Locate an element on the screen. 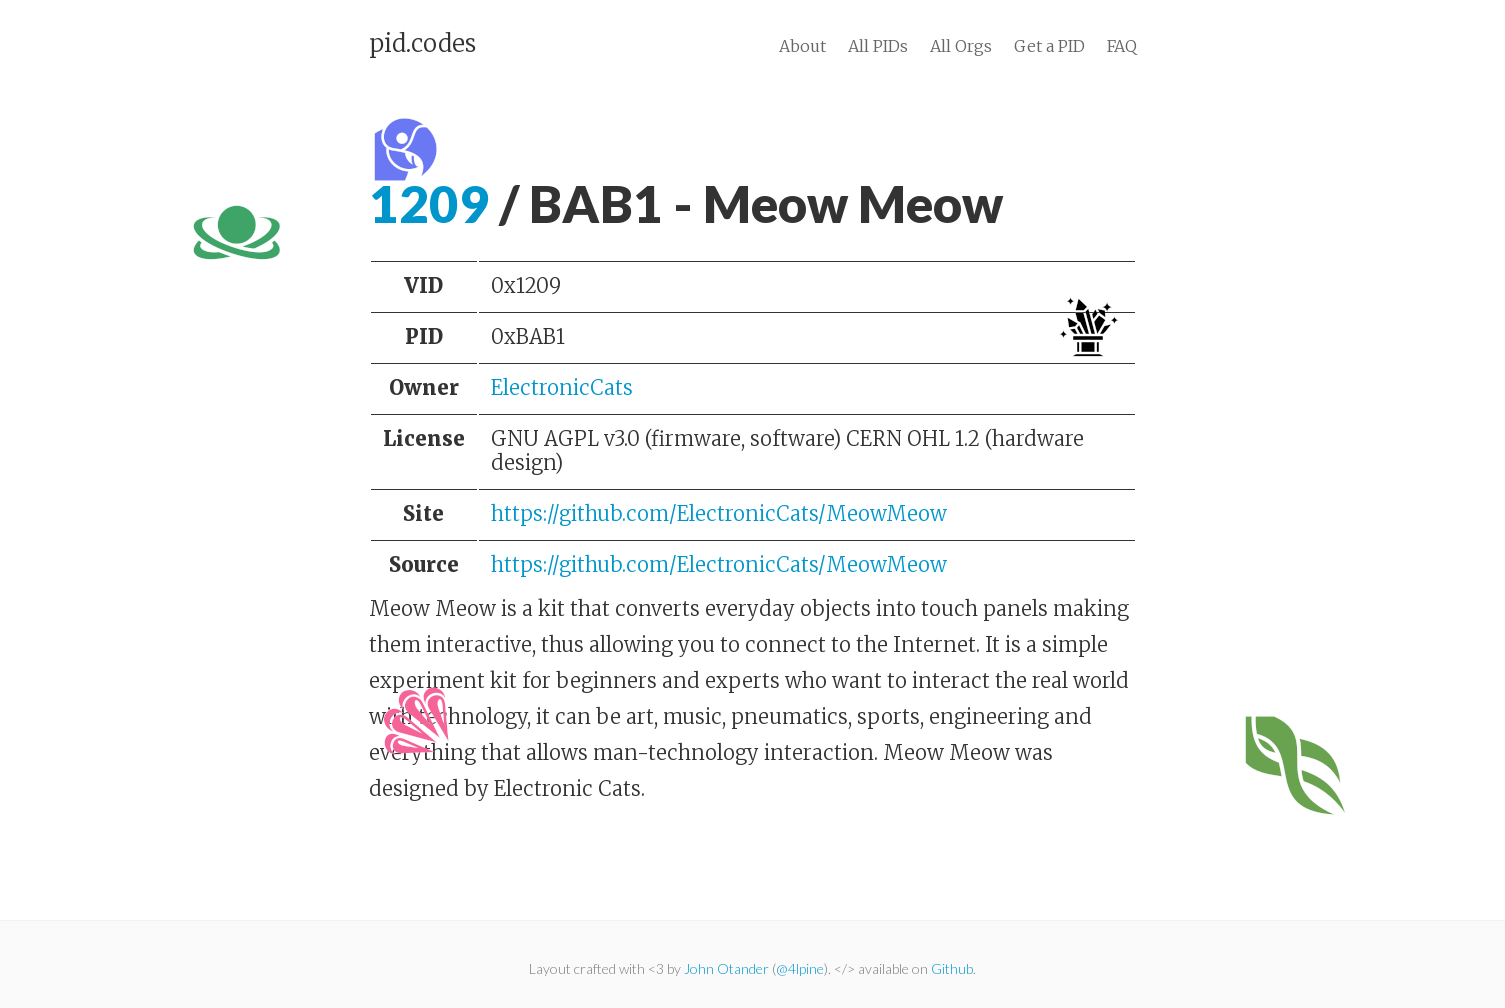 This screenshot has height=1008, width=1505. represents a planet or celestial body in a space game is located at coordinates (237, 235).